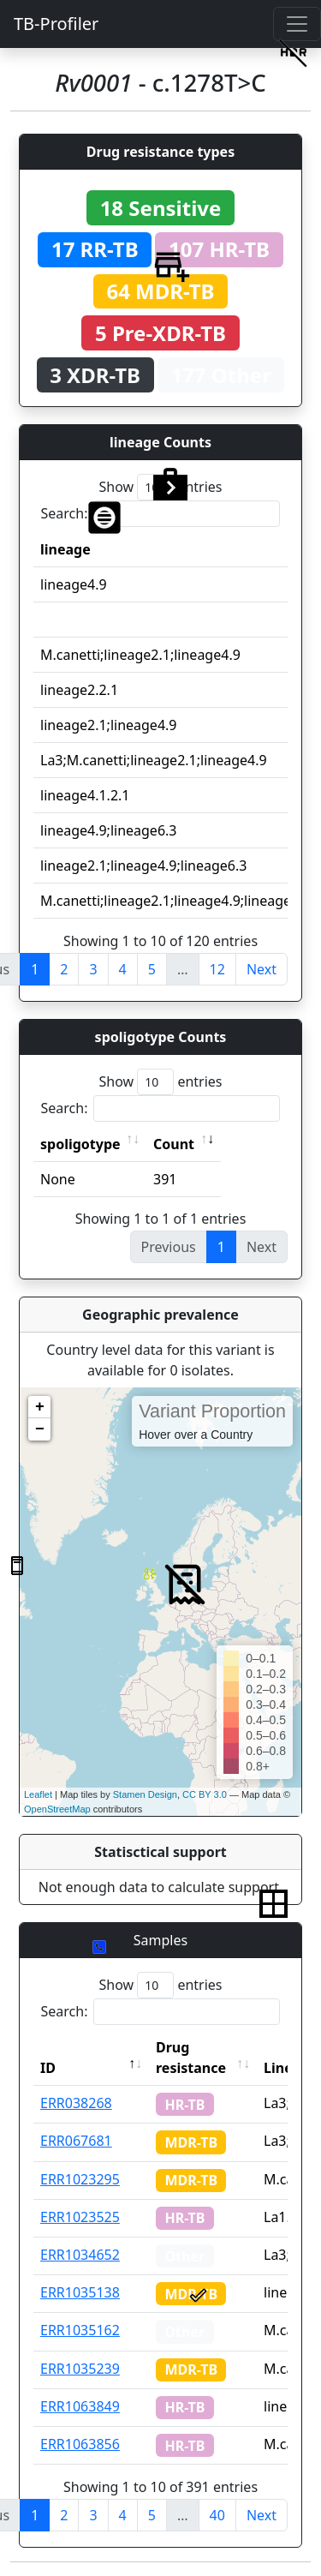 The image size is (321, 2576). I want to click on view mobile ad placements, so click(17, 1566).